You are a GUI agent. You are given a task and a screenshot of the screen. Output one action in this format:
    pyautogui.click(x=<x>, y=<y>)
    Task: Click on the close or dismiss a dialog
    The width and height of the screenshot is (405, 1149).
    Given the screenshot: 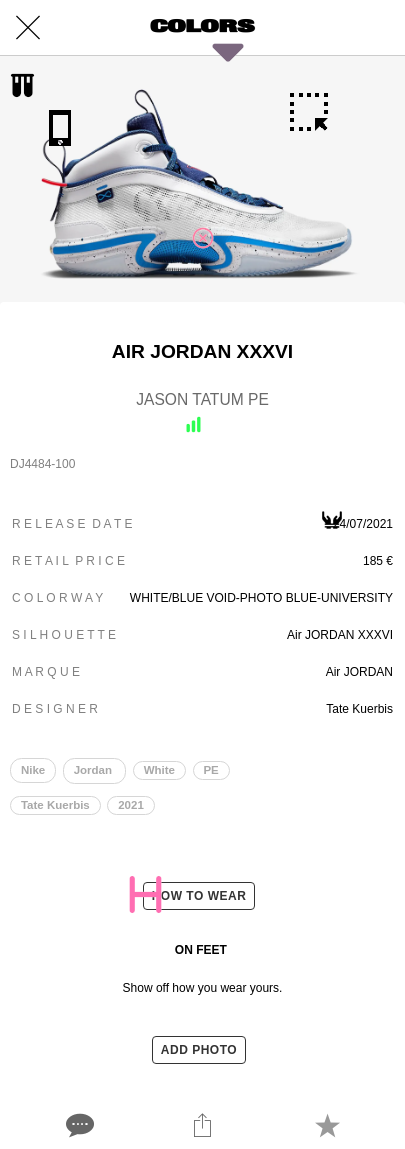 What is the action you would take?
    pyautogui.click(x=203, y=238)
    